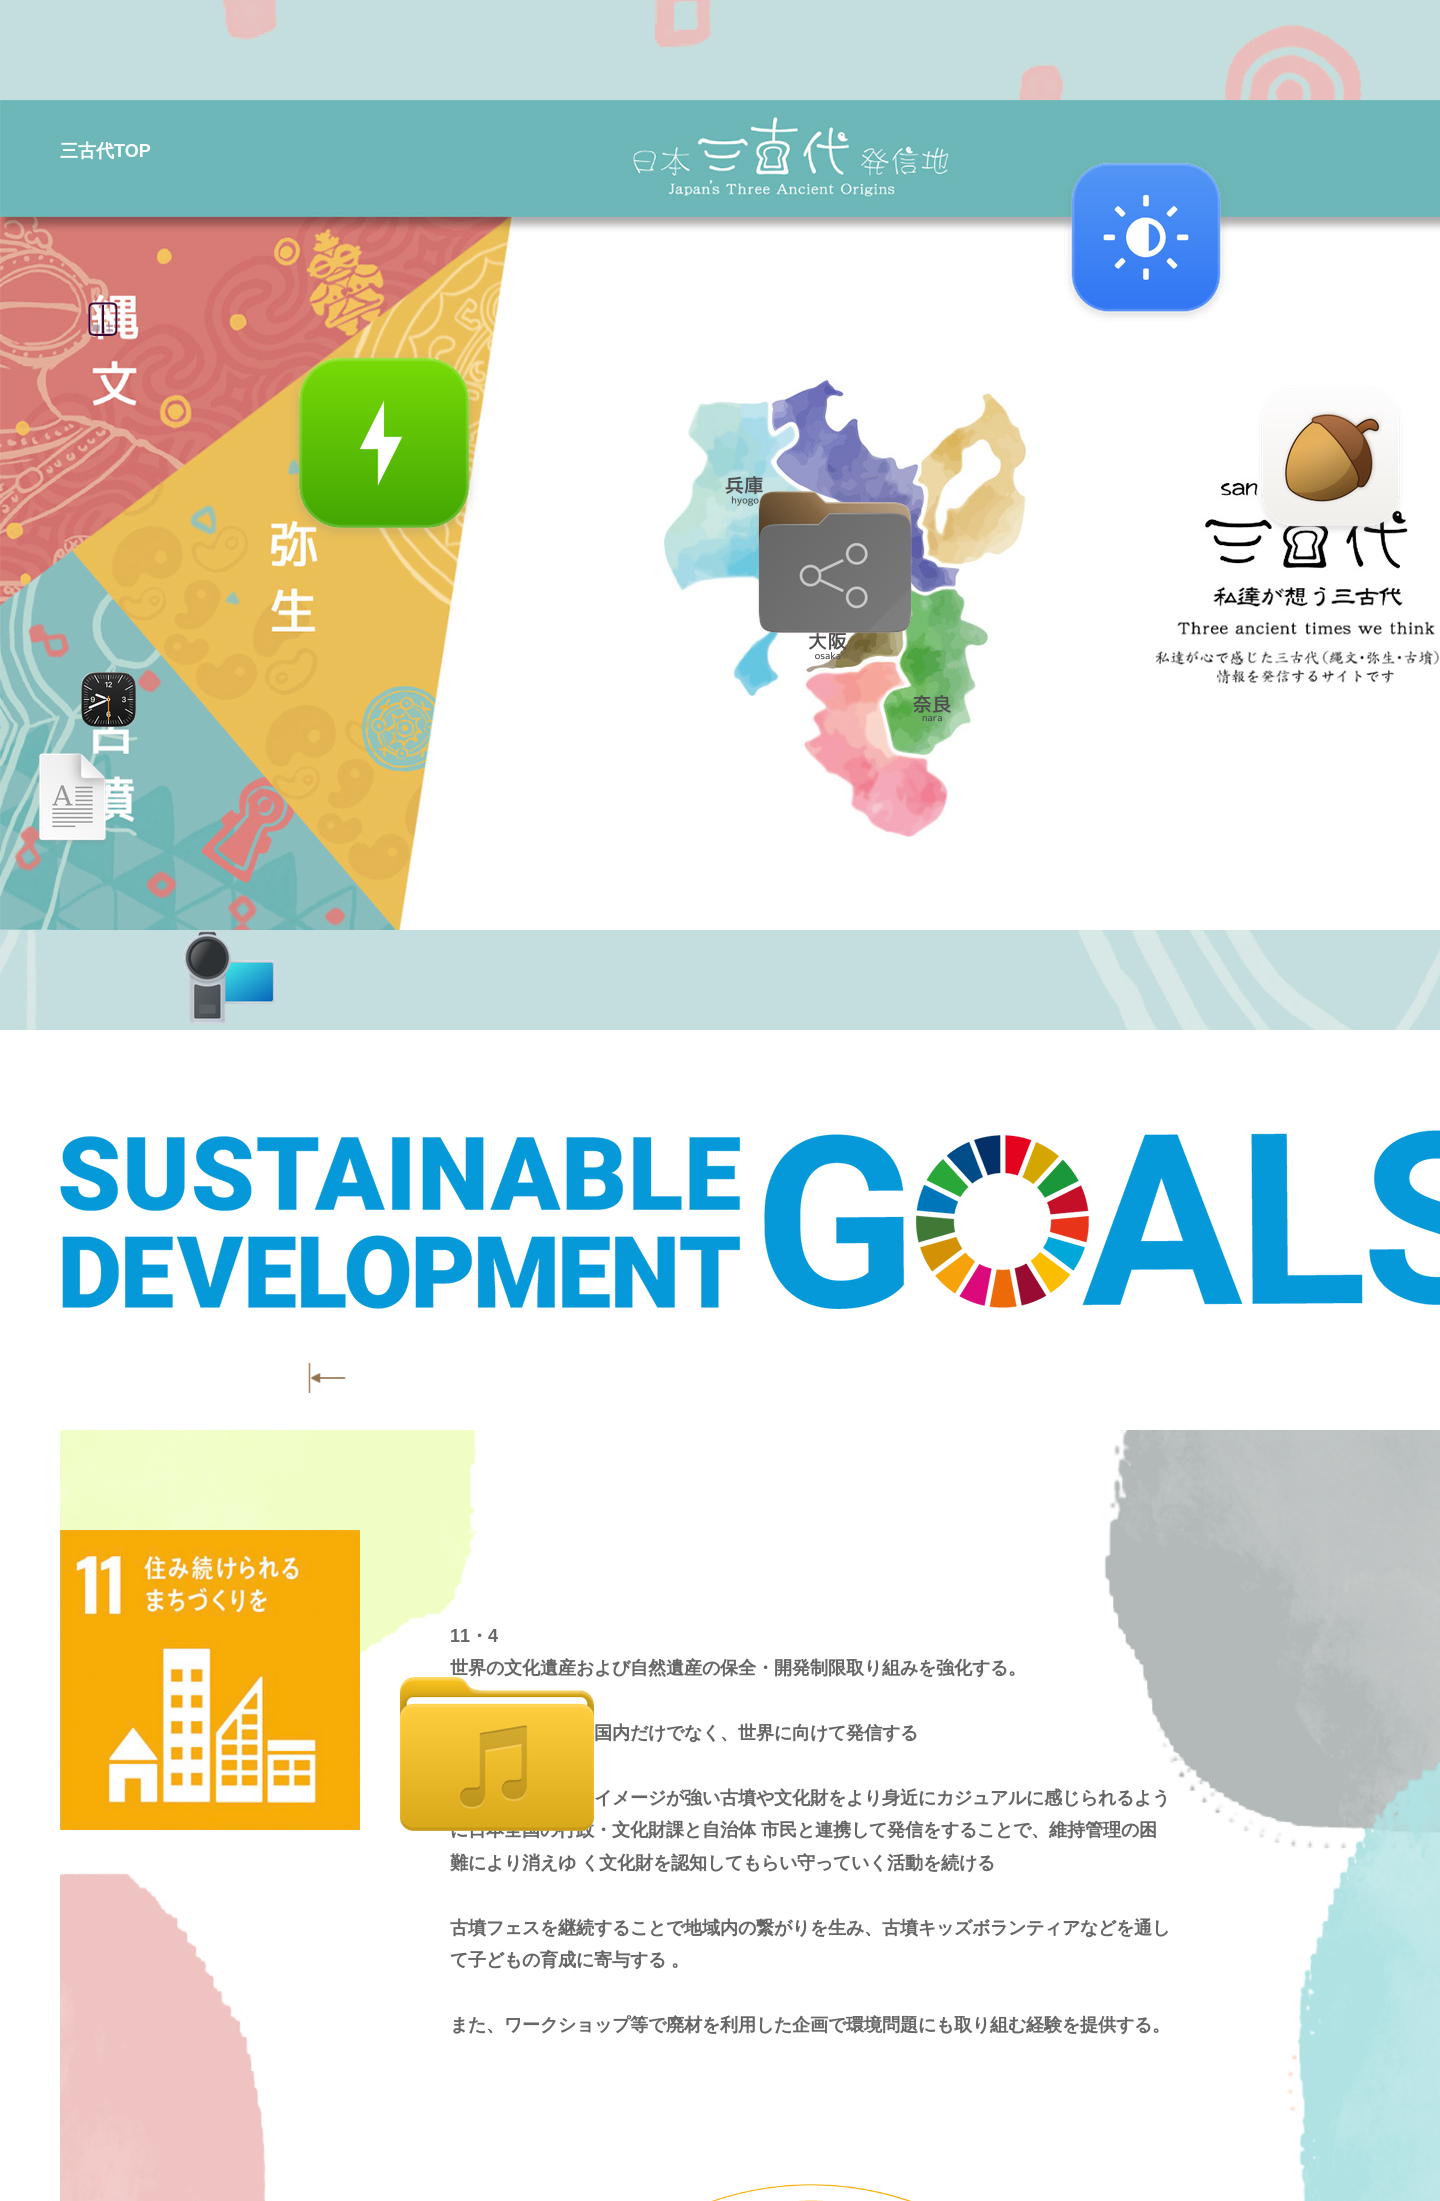 Image resolution: width=1440 pixels, height=2201 pixels. Describe the element at coordinates (327, 1378) in the screenshot. I see `go to the first item in a list or sequence` at that location.